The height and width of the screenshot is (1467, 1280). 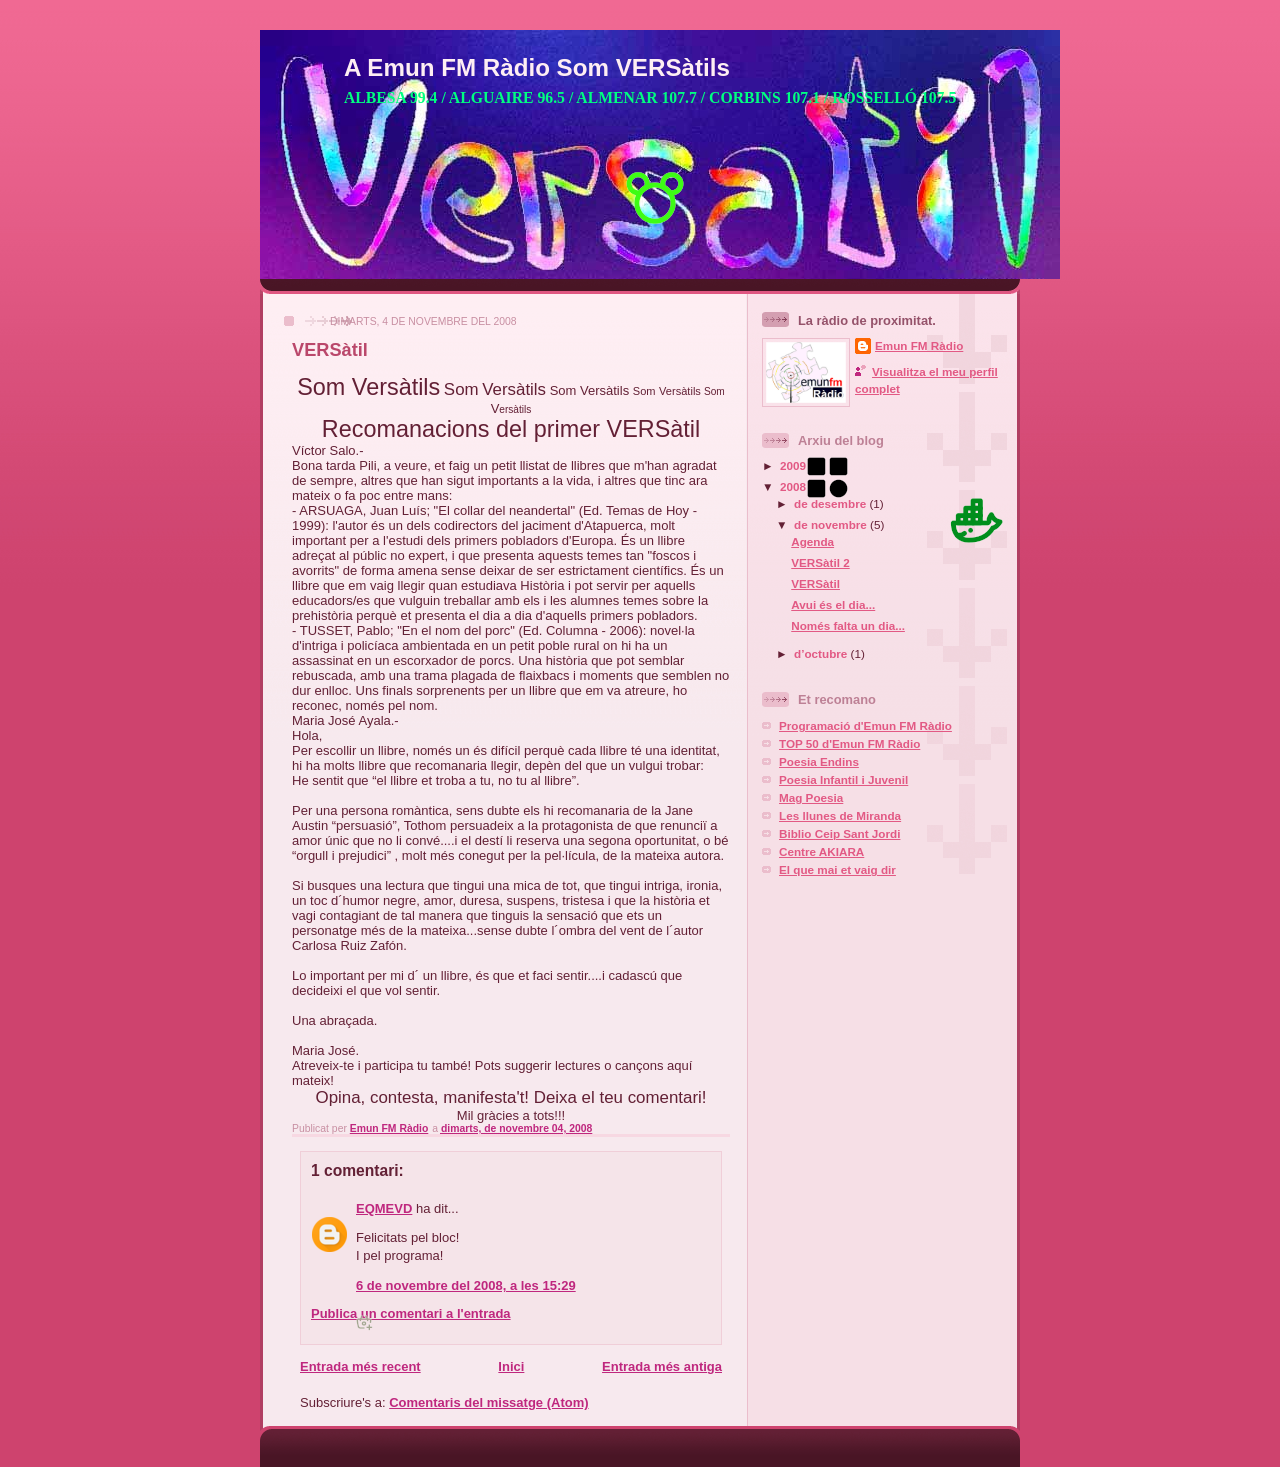 What do you see at coordinates (827, 477) in the screenshot?
I see `browse categories or sections` at bounding box center [827, 477].